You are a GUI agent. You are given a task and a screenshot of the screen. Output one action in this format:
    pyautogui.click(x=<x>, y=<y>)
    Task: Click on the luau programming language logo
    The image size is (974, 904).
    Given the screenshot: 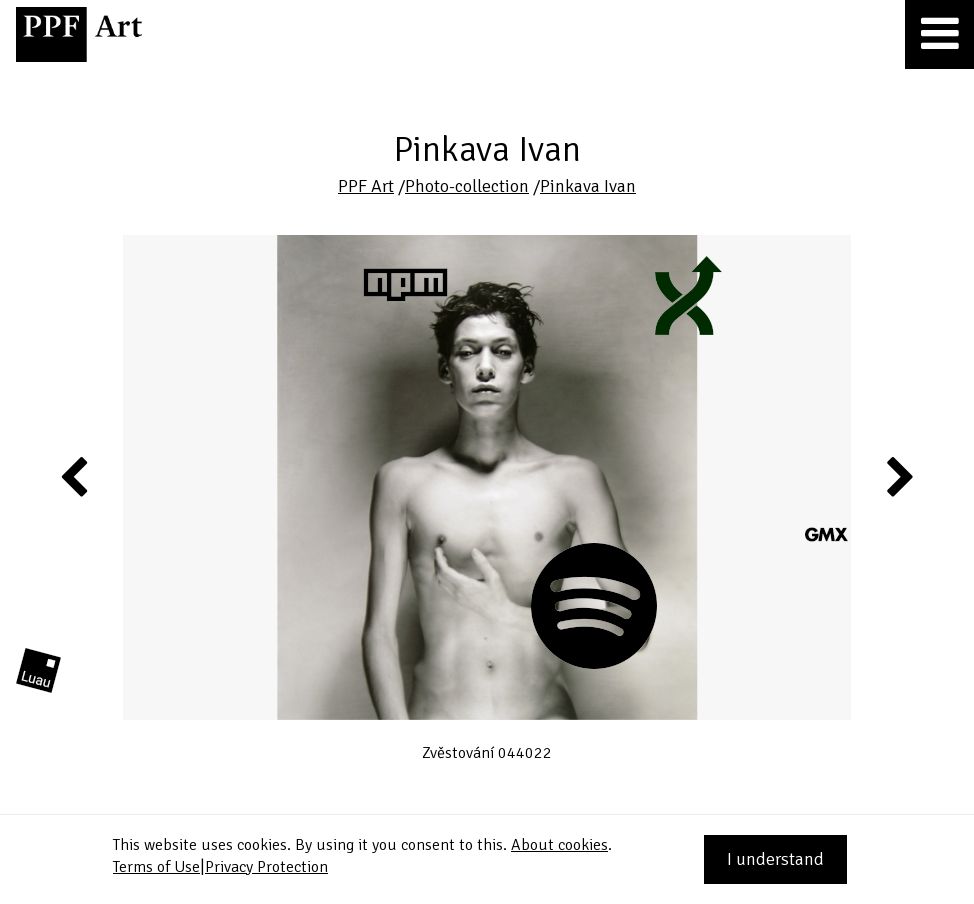 What is the action you would take?
    pyautogui.click(x=38, y=670)
    